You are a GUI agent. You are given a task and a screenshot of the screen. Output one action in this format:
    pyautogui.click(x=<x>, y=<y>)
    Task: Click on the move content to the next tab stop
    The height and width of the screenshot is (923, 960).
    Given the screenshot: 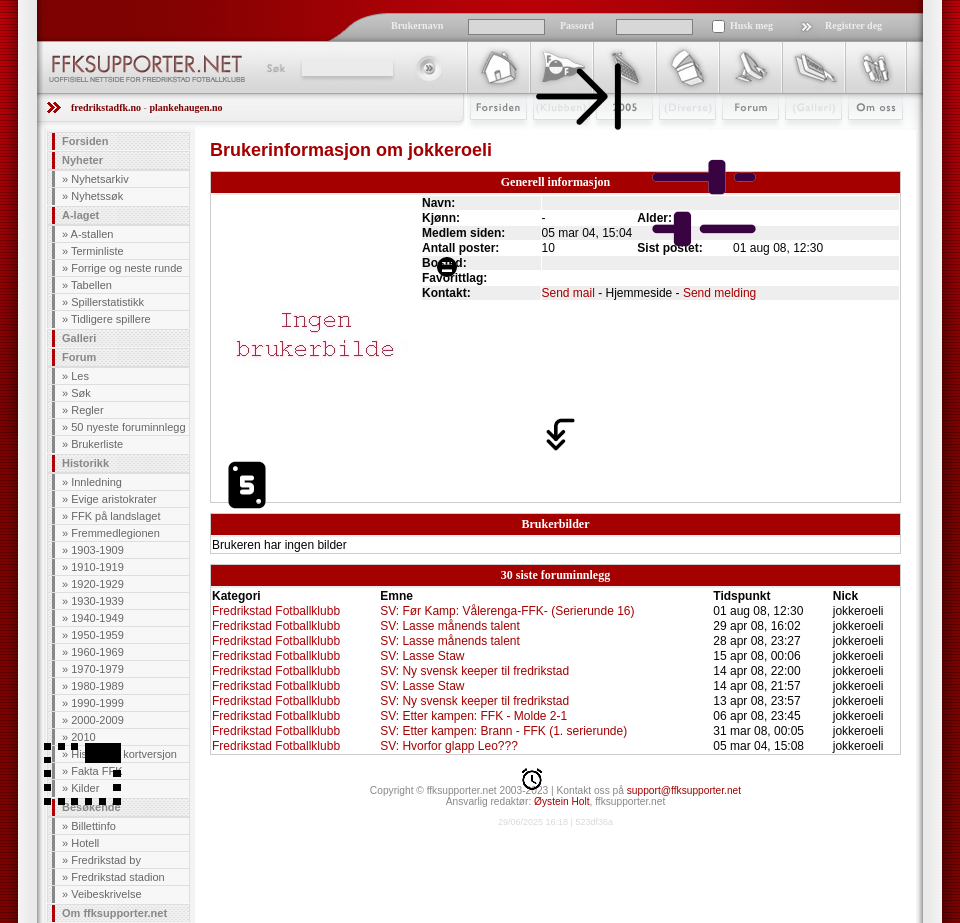 What is the action you would take?
    pyautogui.click(x=580, y=97)
    